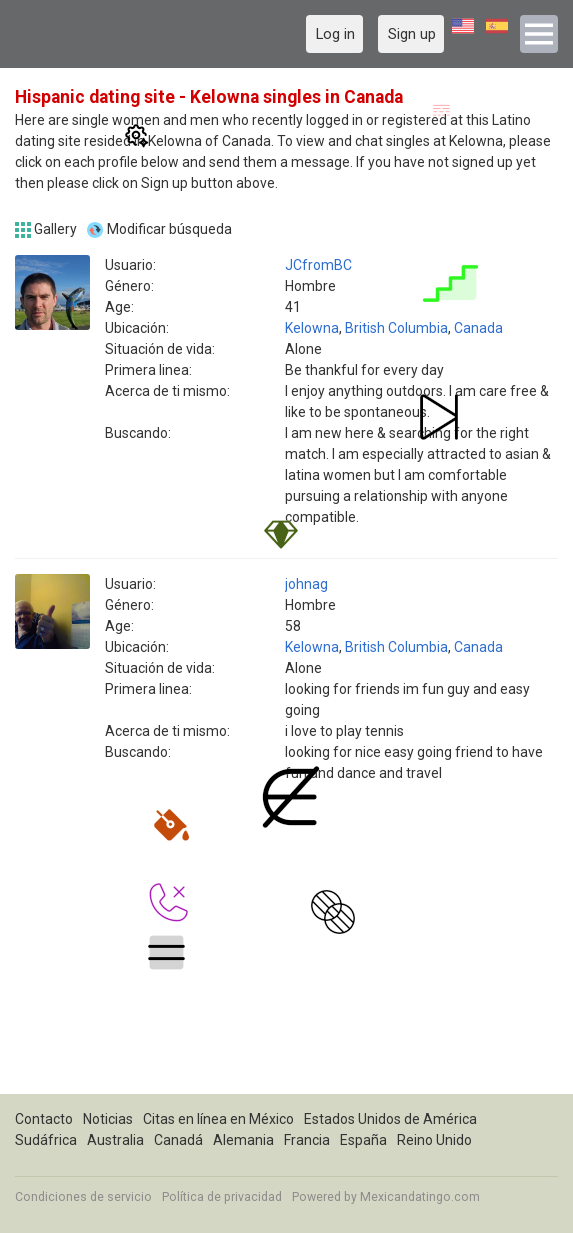 This screenshot has height=1233, width=573. What do you see at coordinates (291, 797) in the screenshot?
I see `indicates item is not part of a set or group` at bounding box center [291, 797].